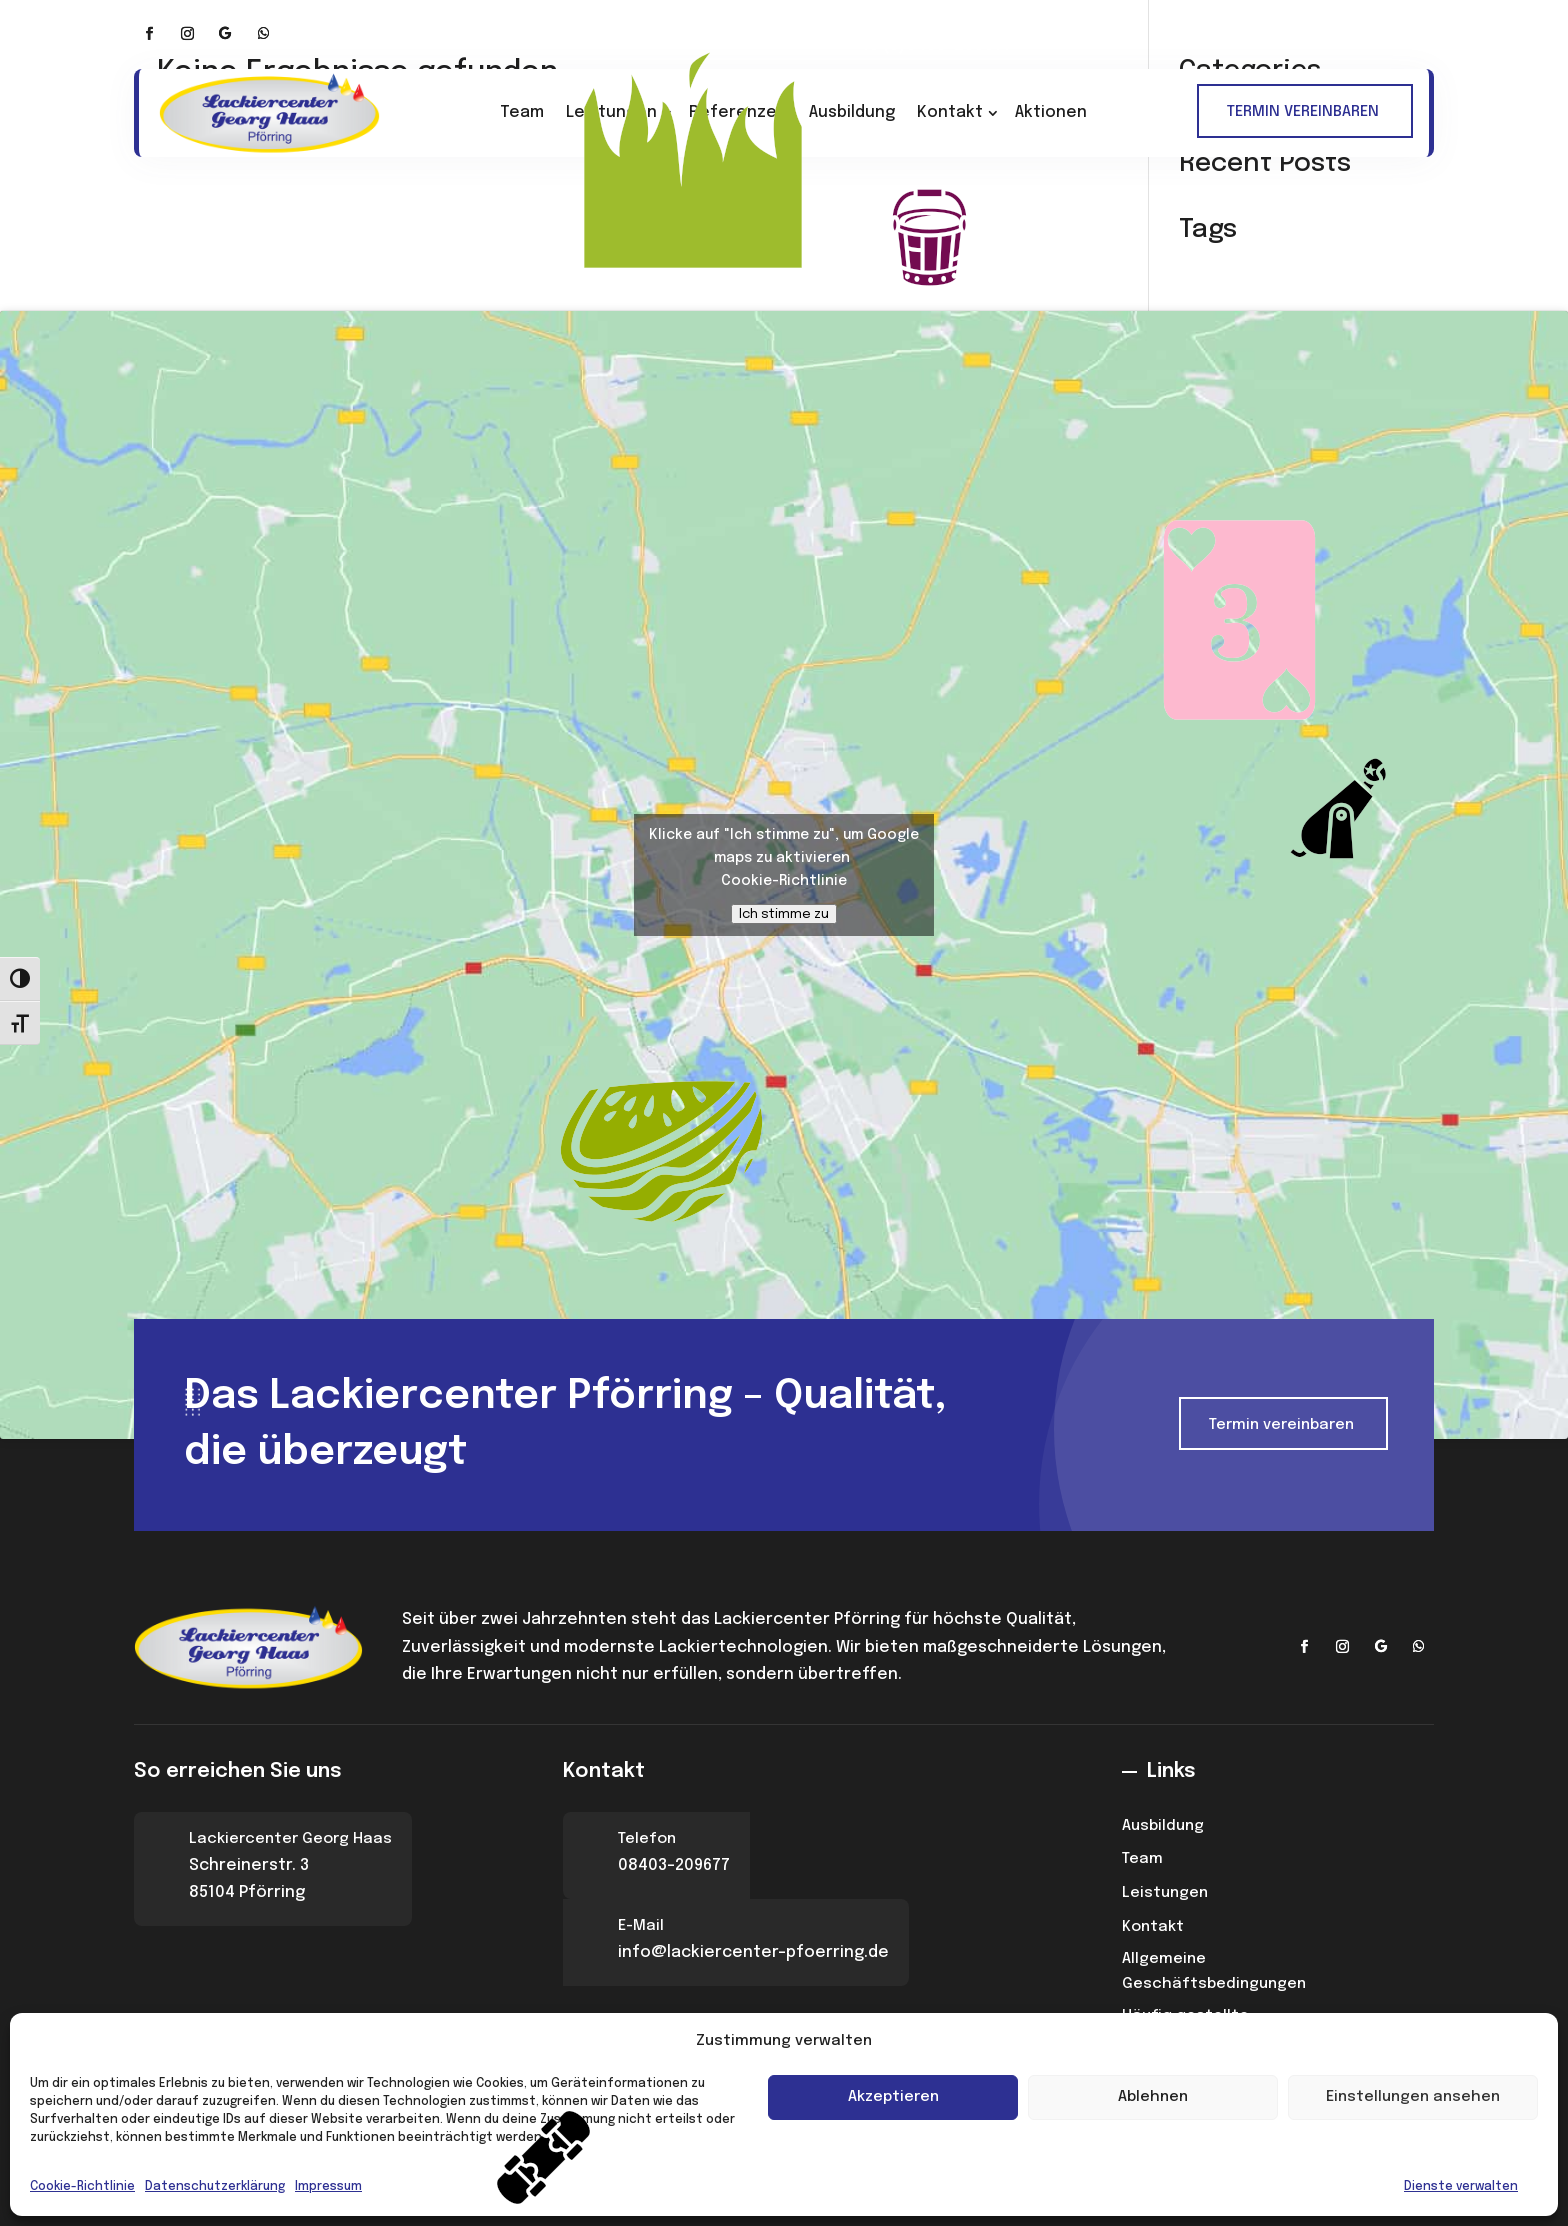  I want to click on access firewall or security settings, so click(693, 159).